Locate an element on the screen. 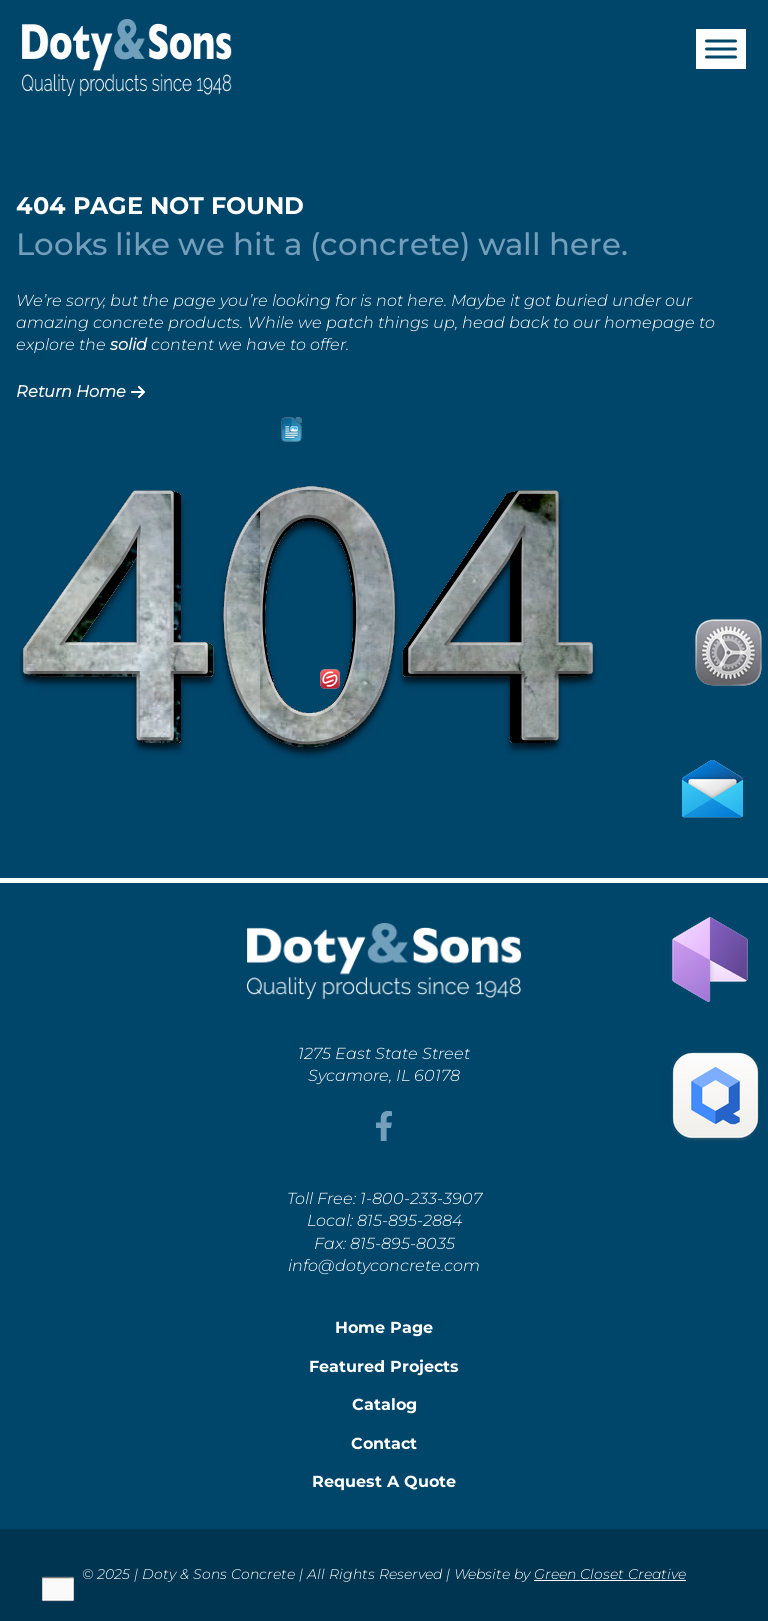 The image size is (768, 1621). open a new window is located at coordinates (58, 1589).